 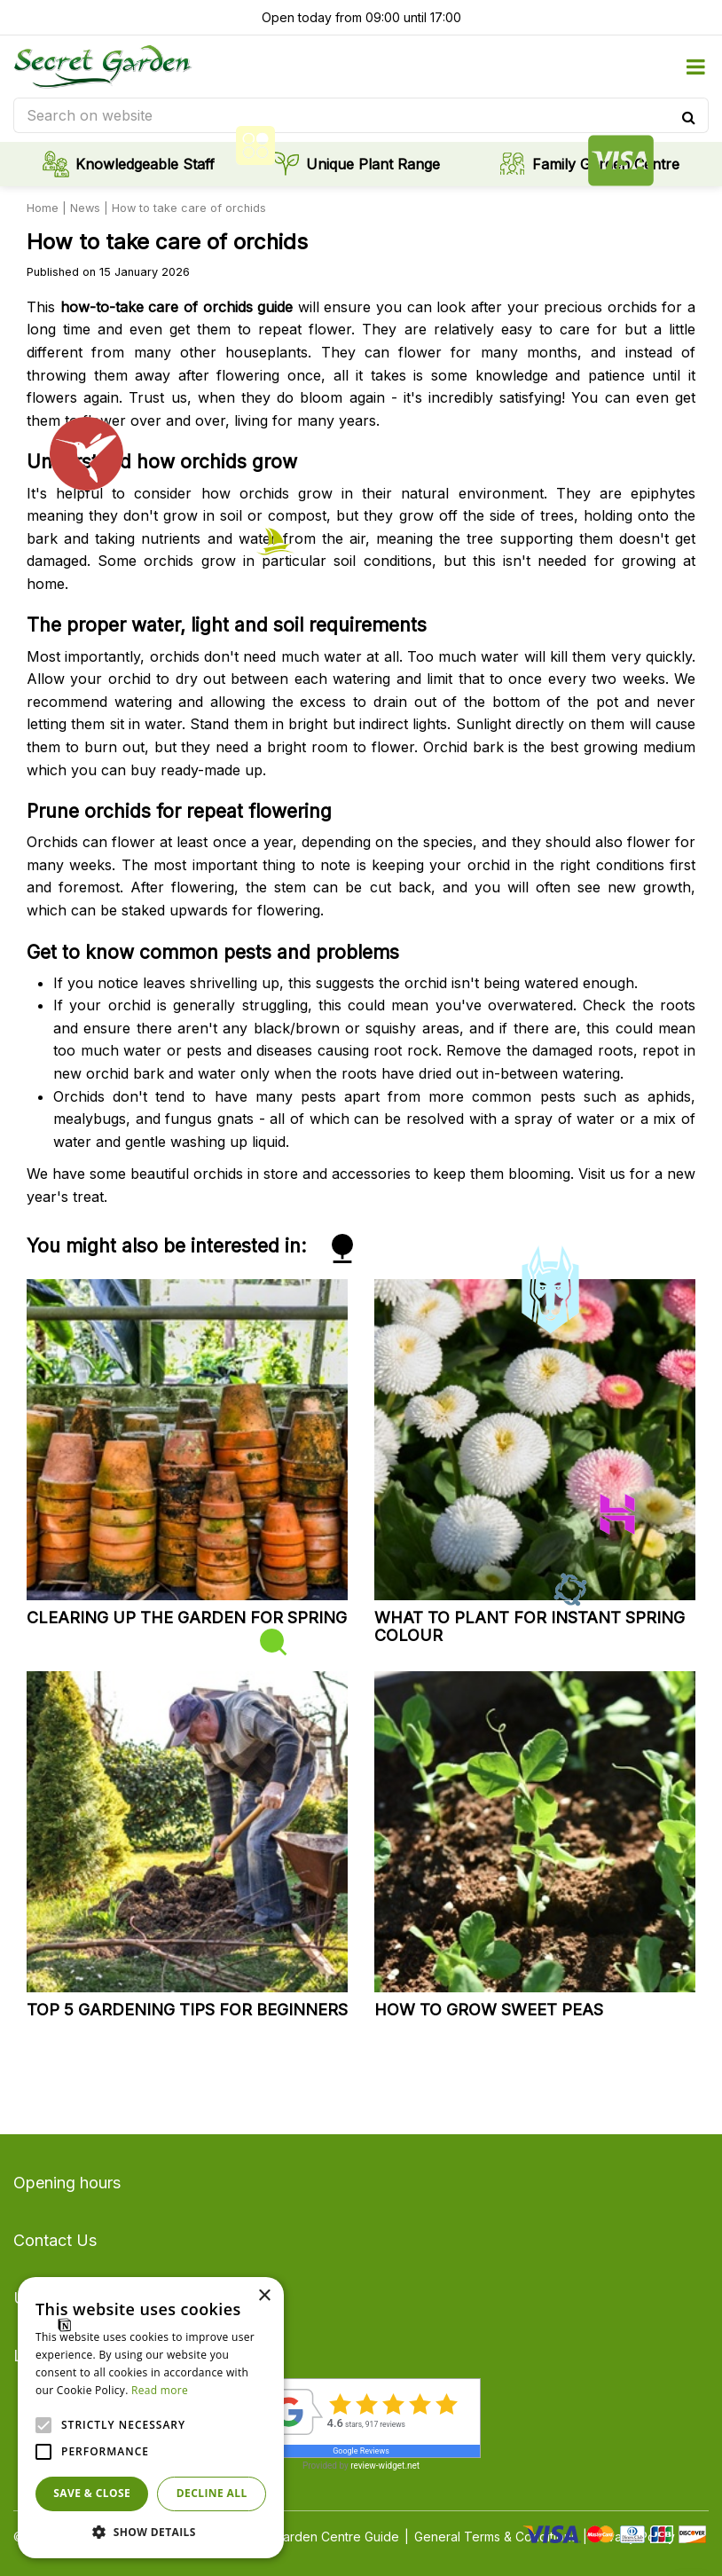 I want to click on search for content or items, so click(x=273, y=1642).